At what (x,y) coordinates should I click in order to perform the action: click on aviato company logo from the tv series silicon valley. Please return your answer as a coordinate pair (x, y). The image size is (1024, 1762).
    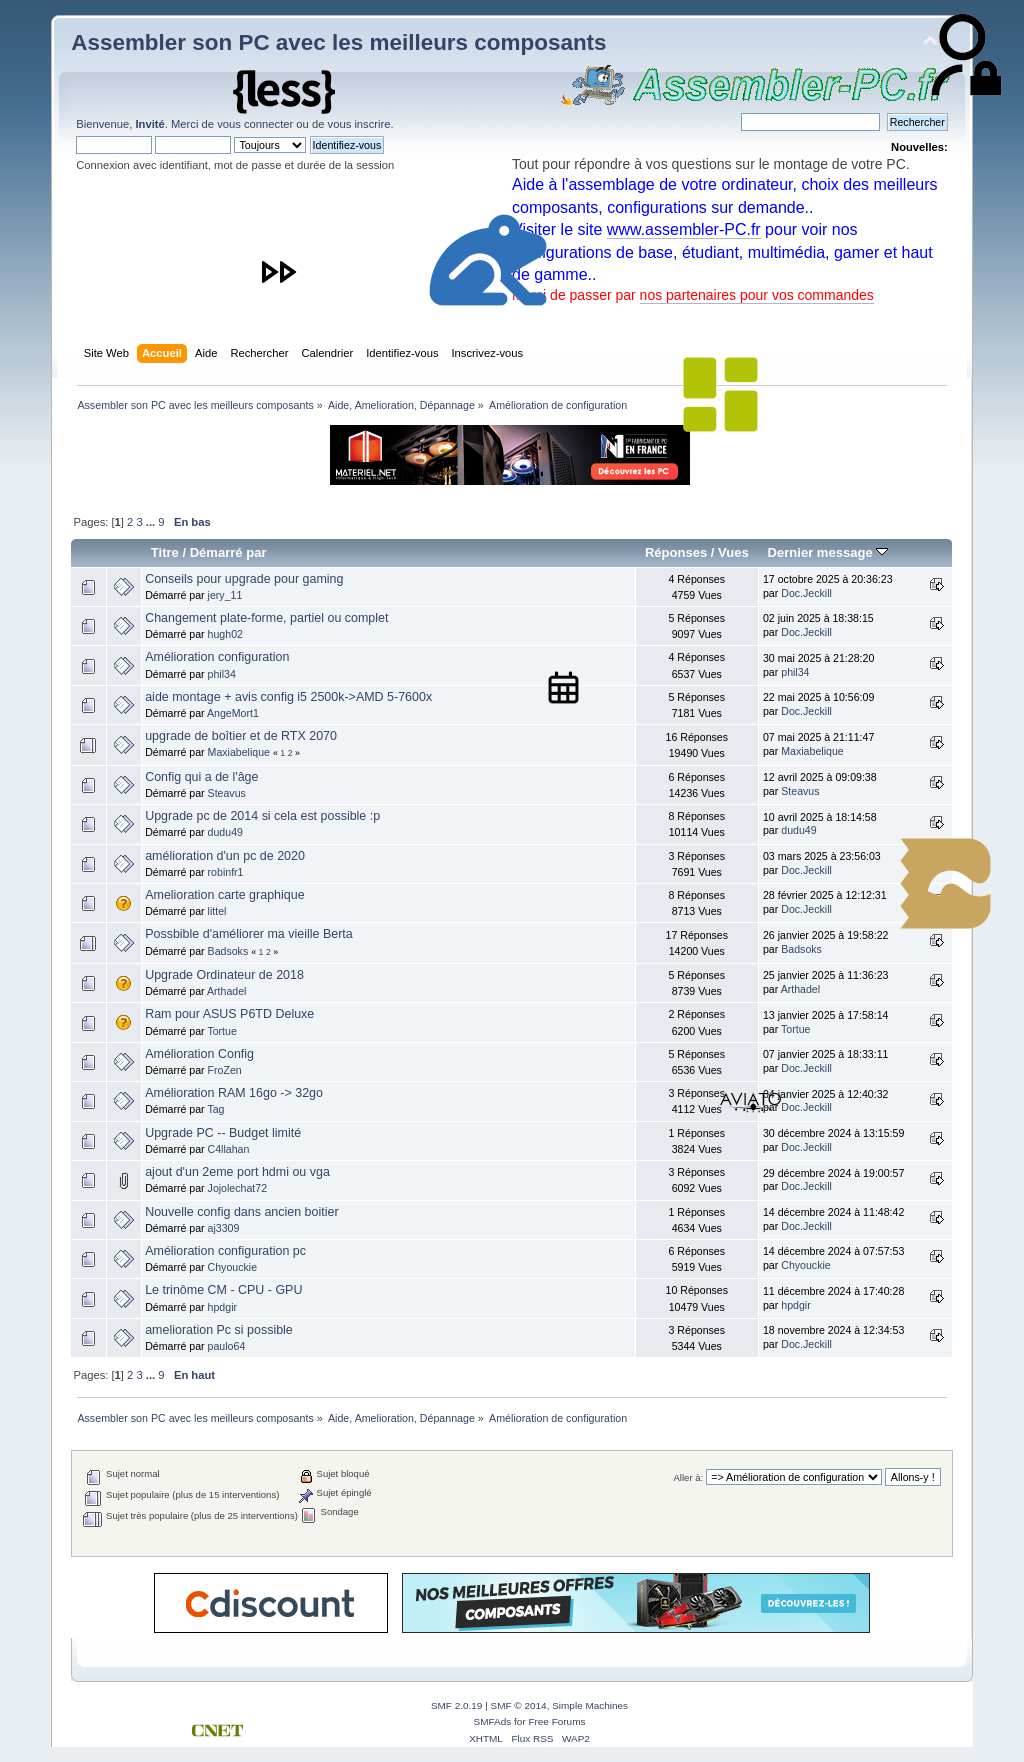
    Looking at the image, I should click on (750, 1102).